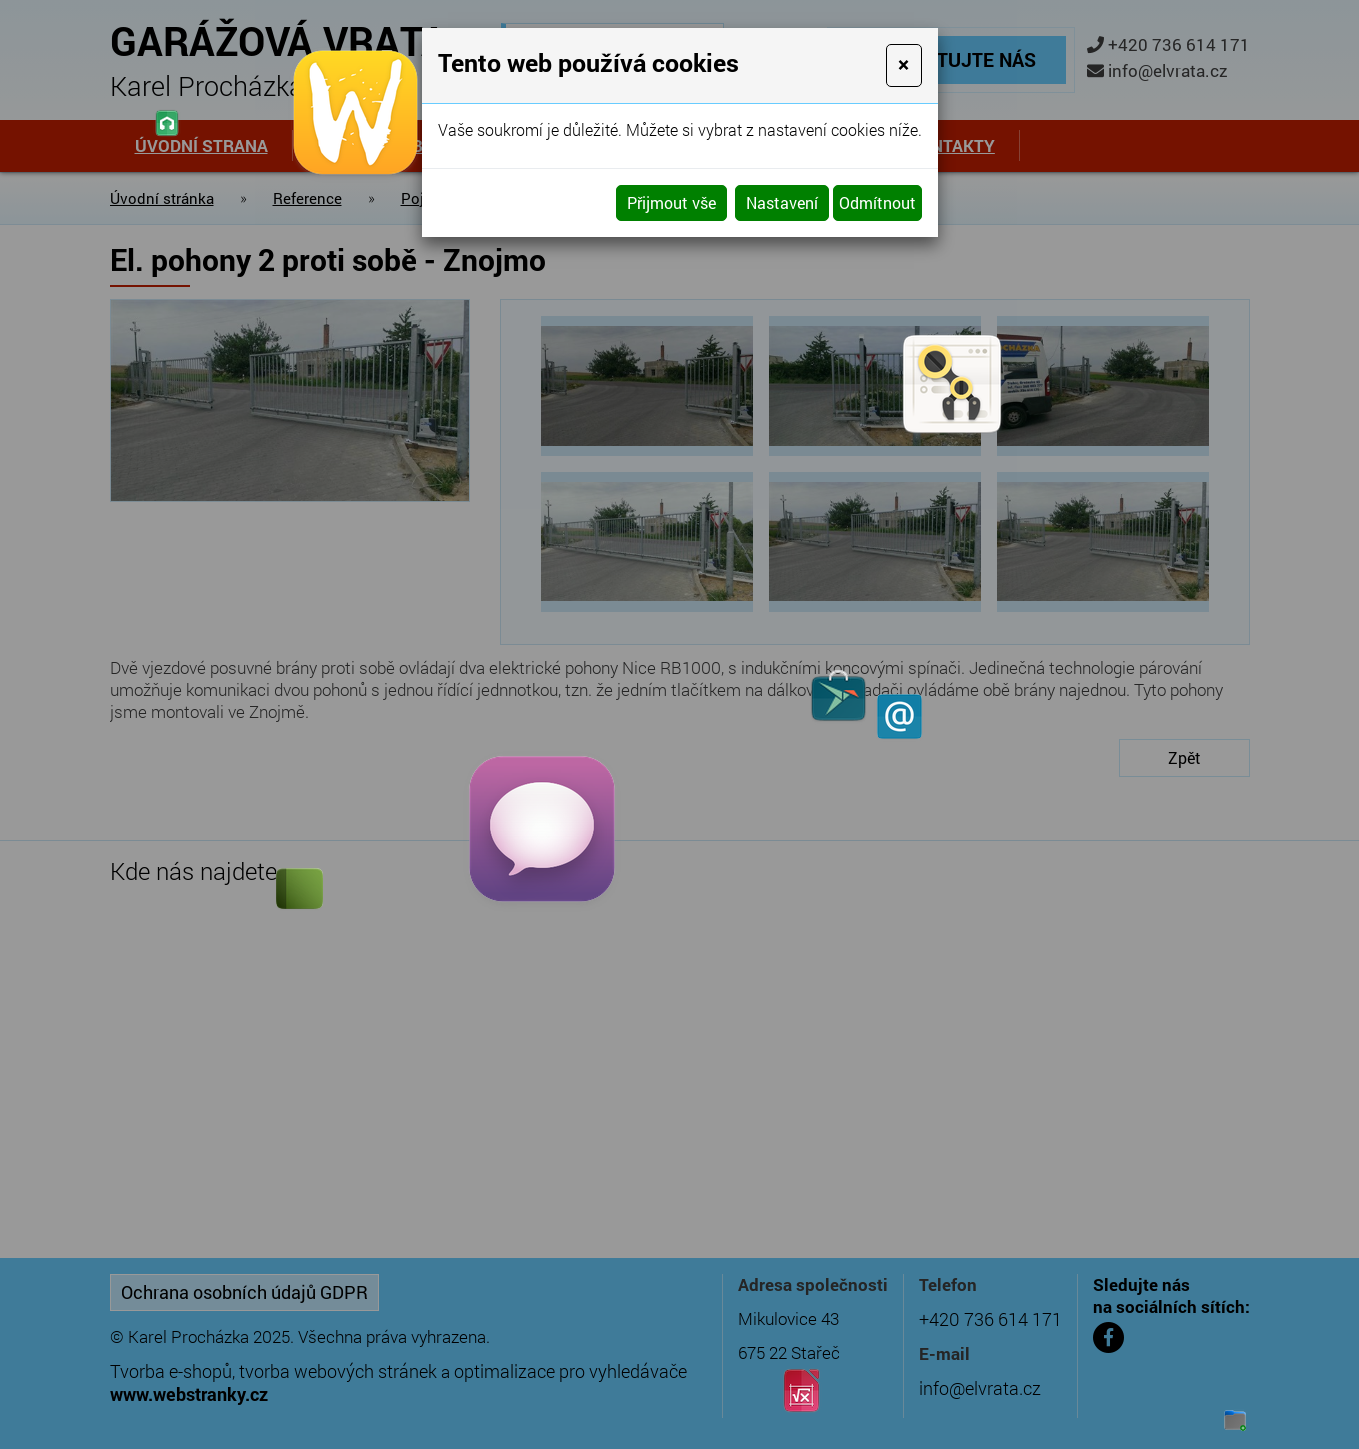 This screenshot has height=1449, width=1359. I want to click on an LMMS music project file, so click(167, 123).